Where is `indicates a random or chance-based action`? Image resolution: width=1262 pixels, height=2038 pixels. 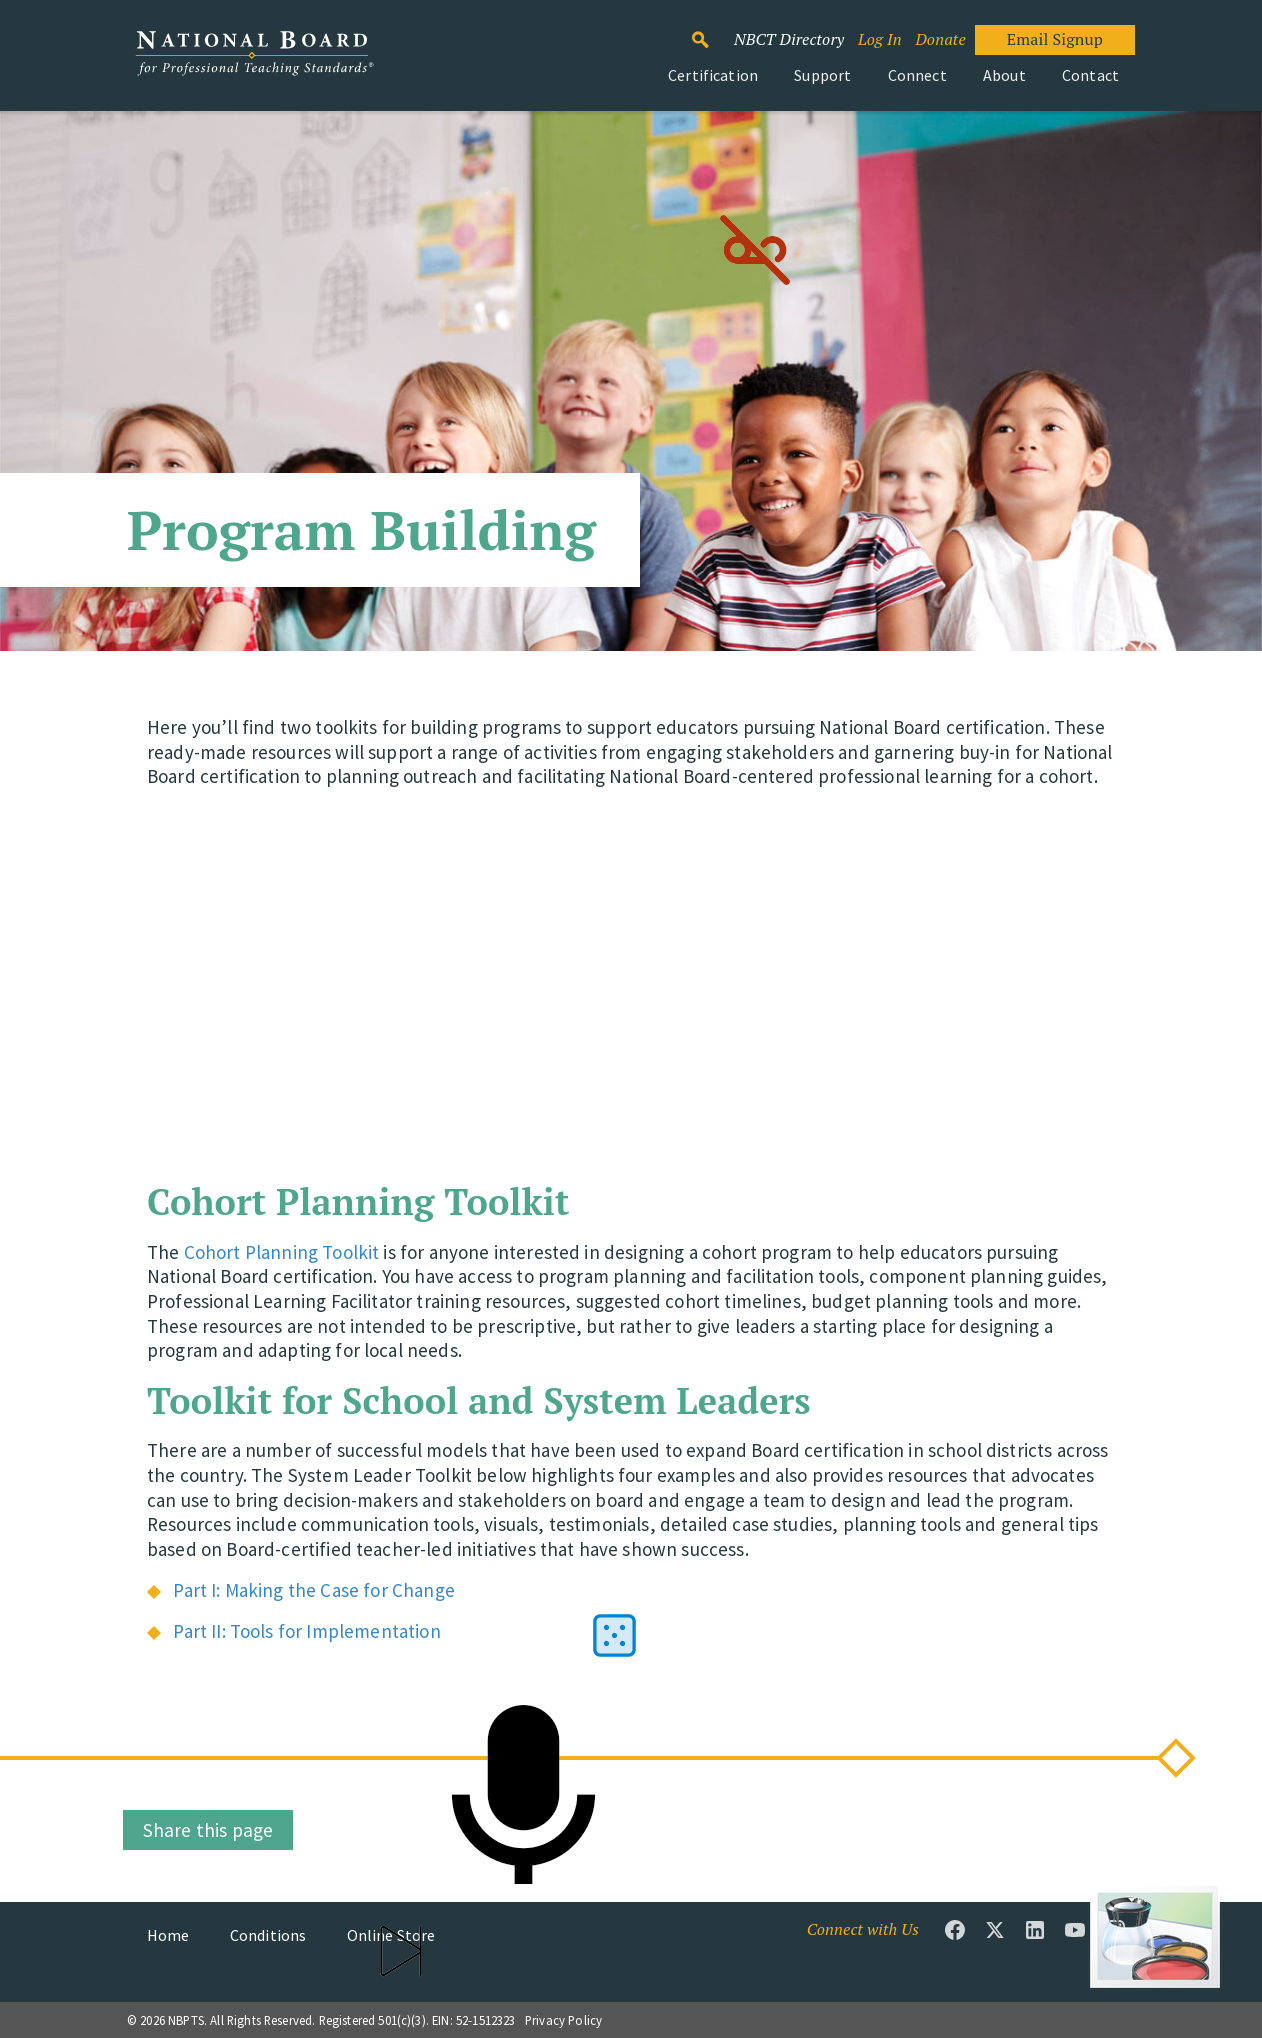 indicates a random or chance-based action is located at coordinates (614, 1635).